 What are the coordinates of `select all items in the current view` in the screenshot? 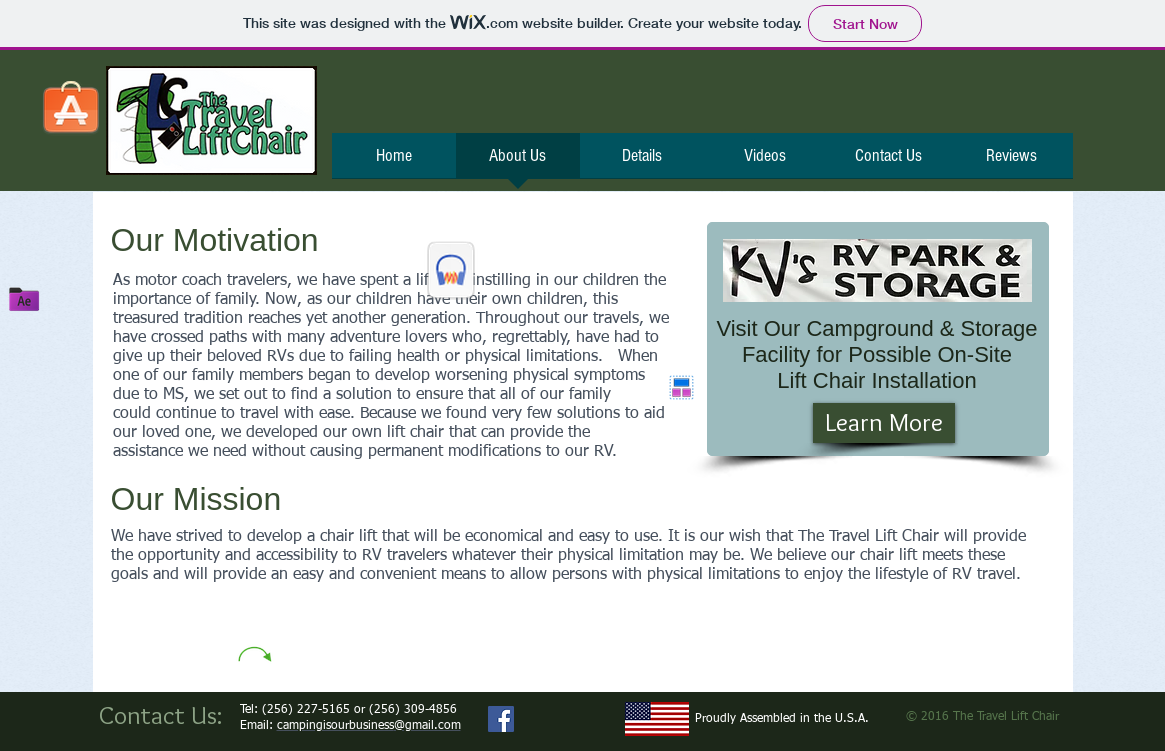 It's located at (681, 387).